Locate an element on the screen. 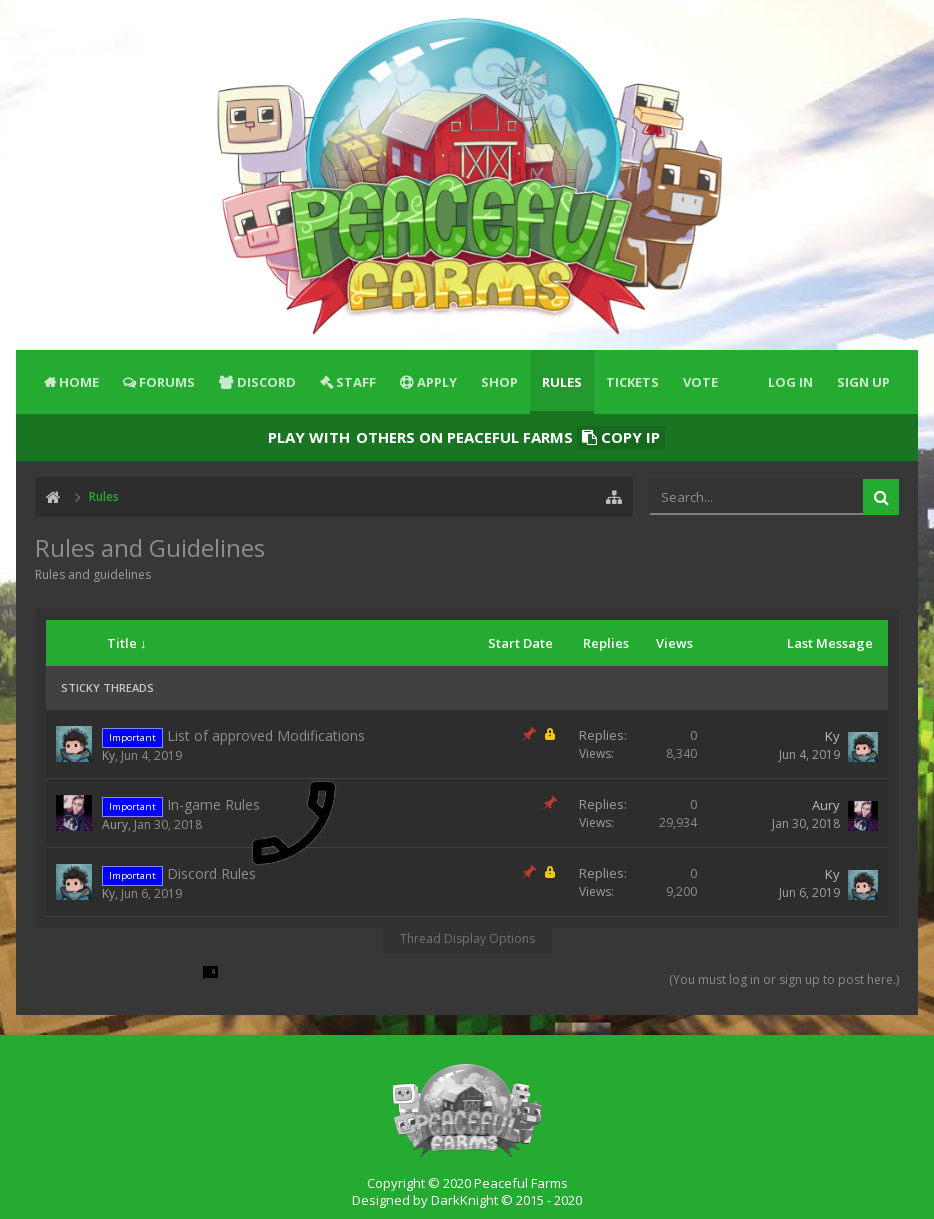 This screenshot has height=1219, width=934. make a phone call is located at coordinates (294, 823).